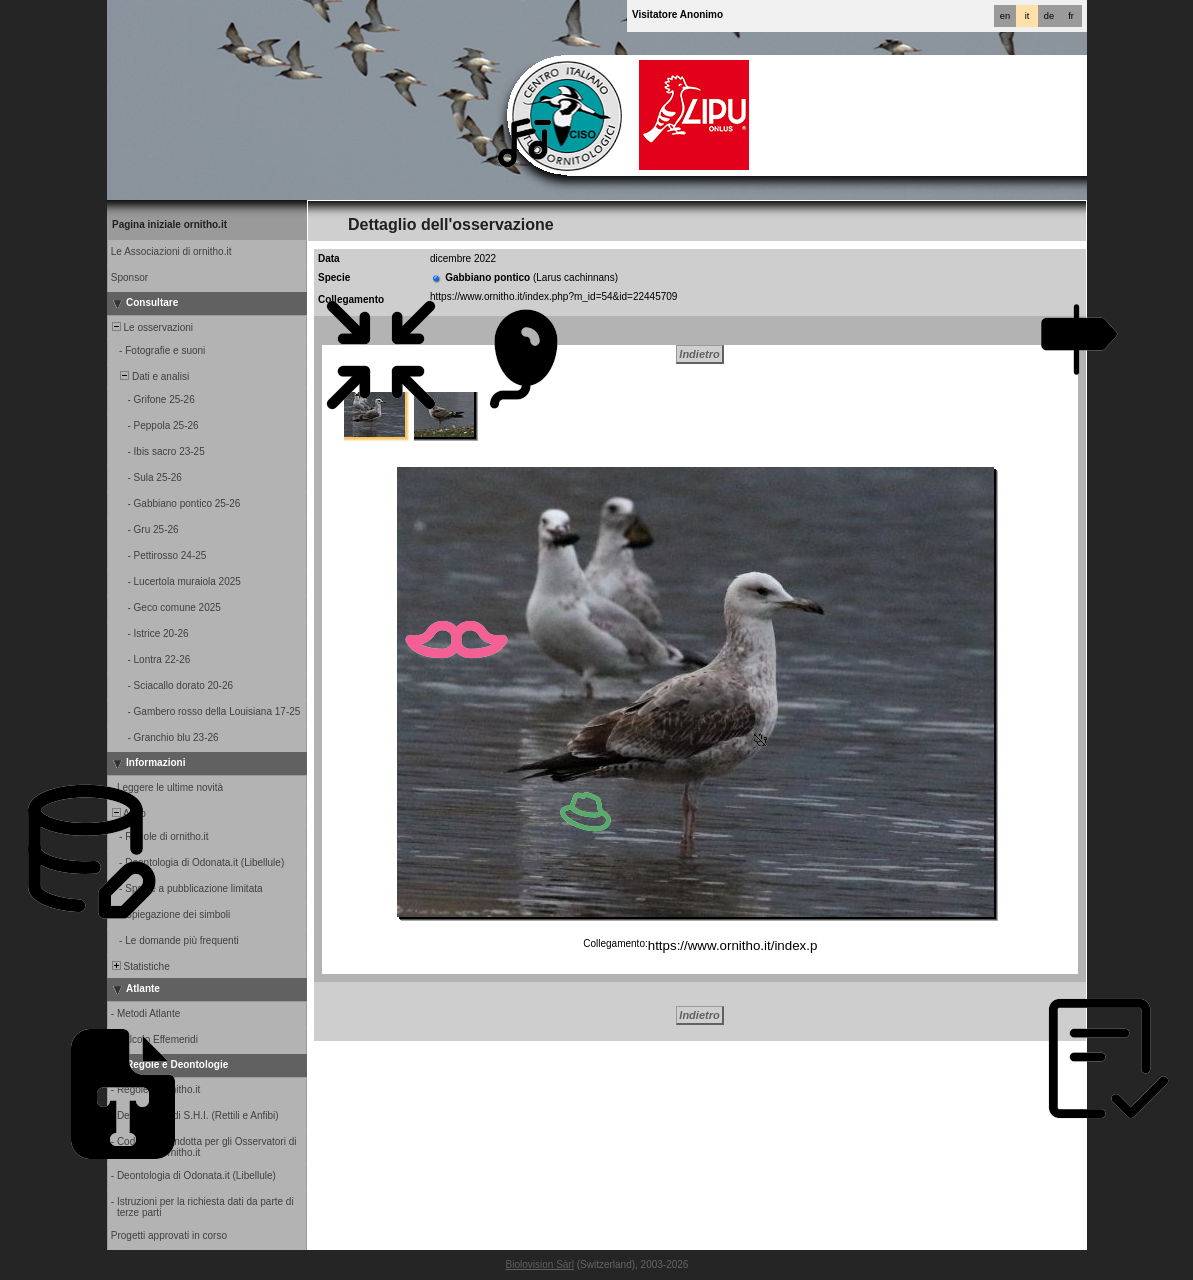 This screenshot has width=1193, height=1280. Describe the element at coordinates (760, 740) in the screenshot. I see `medical services unavailable` at that location.